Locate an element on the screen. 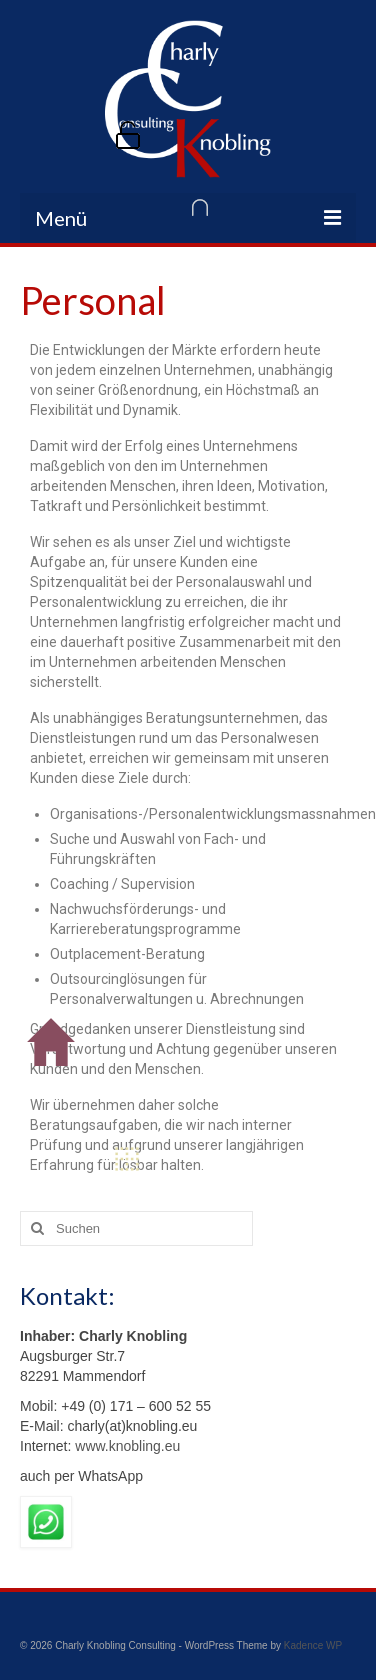  navigate to the home screen is located at coordinates (51, 1042).